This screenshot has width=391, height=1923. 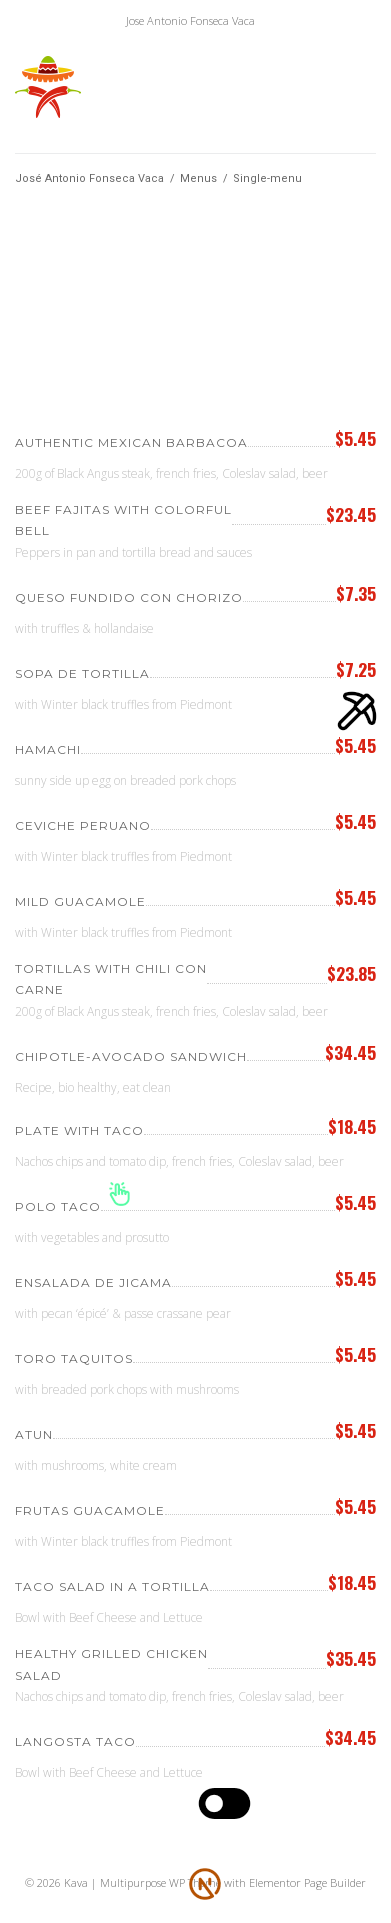 What do you see at coordinates (224, 1803) in the screenshot?
I see `toggle switch in off position` at bounding box center [224, 1803].